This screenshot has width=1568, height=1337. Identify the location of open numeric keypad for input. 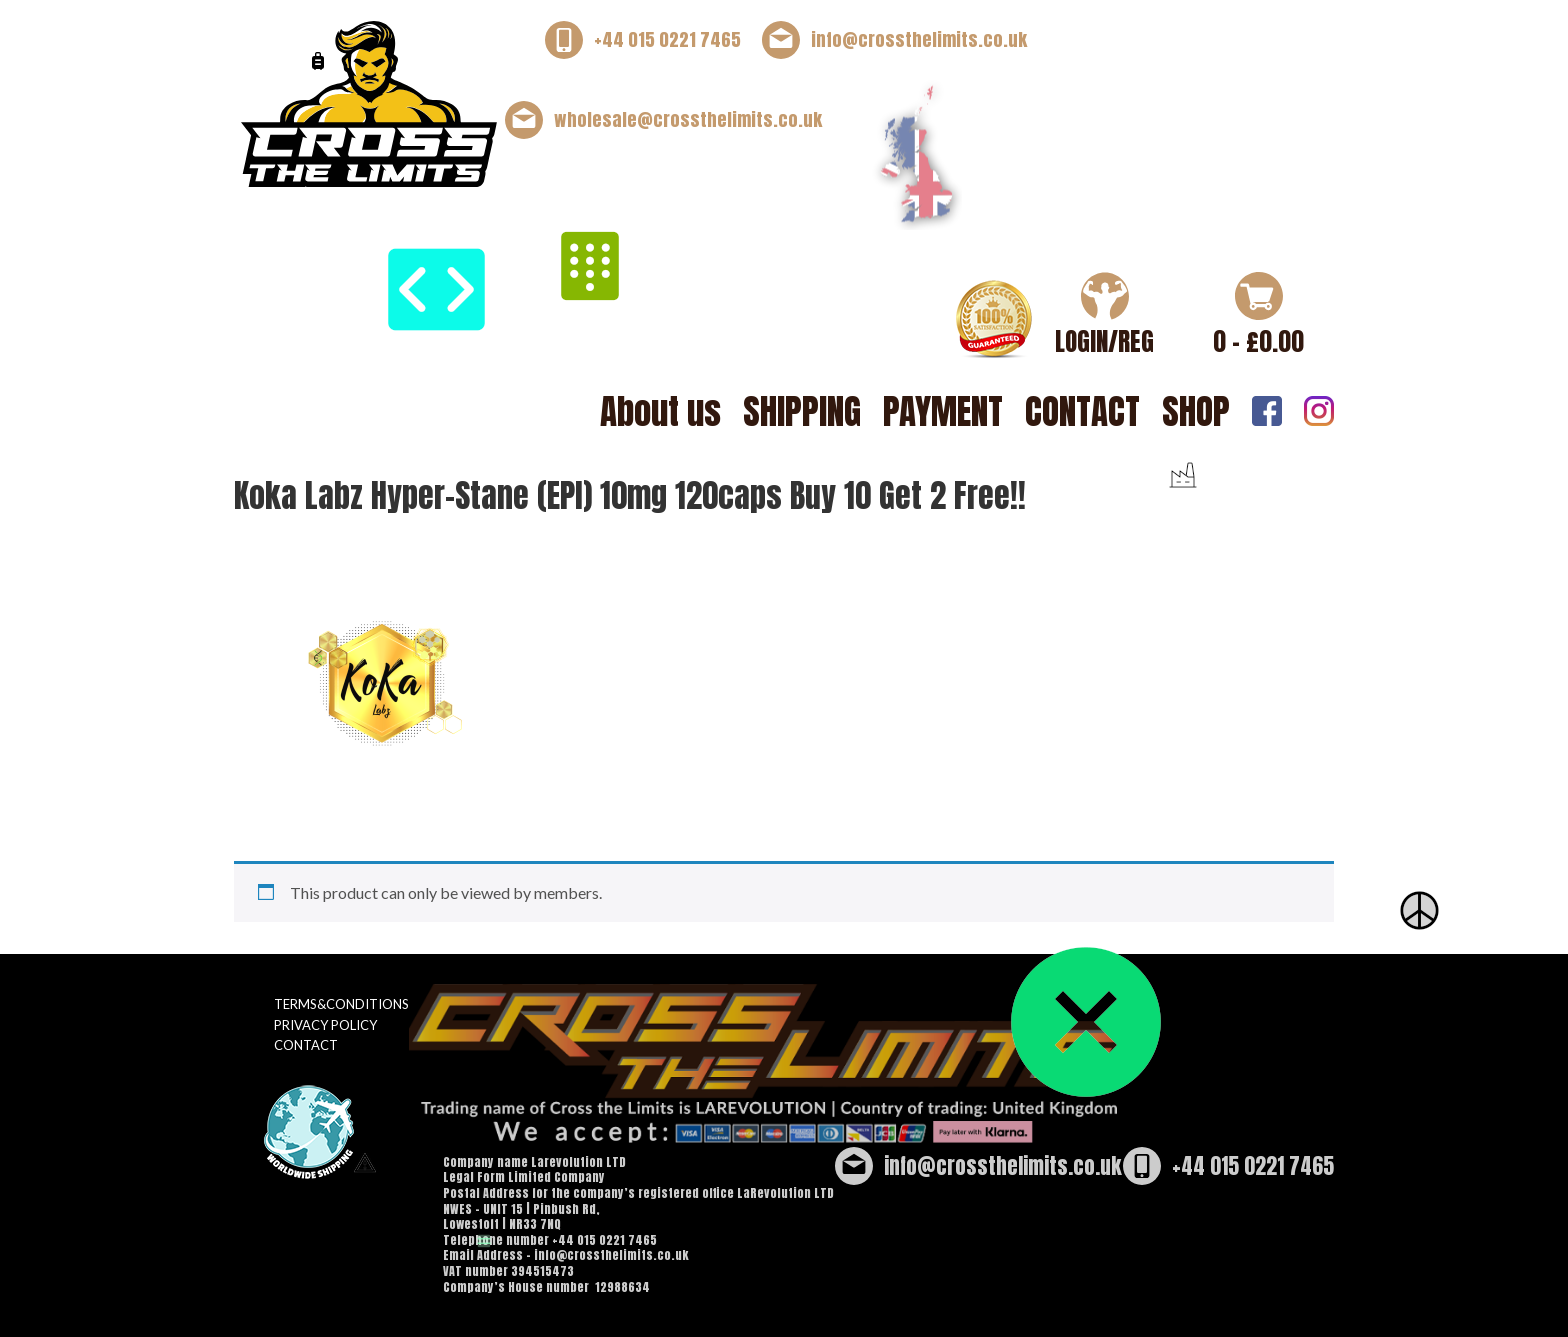
(590, 266).